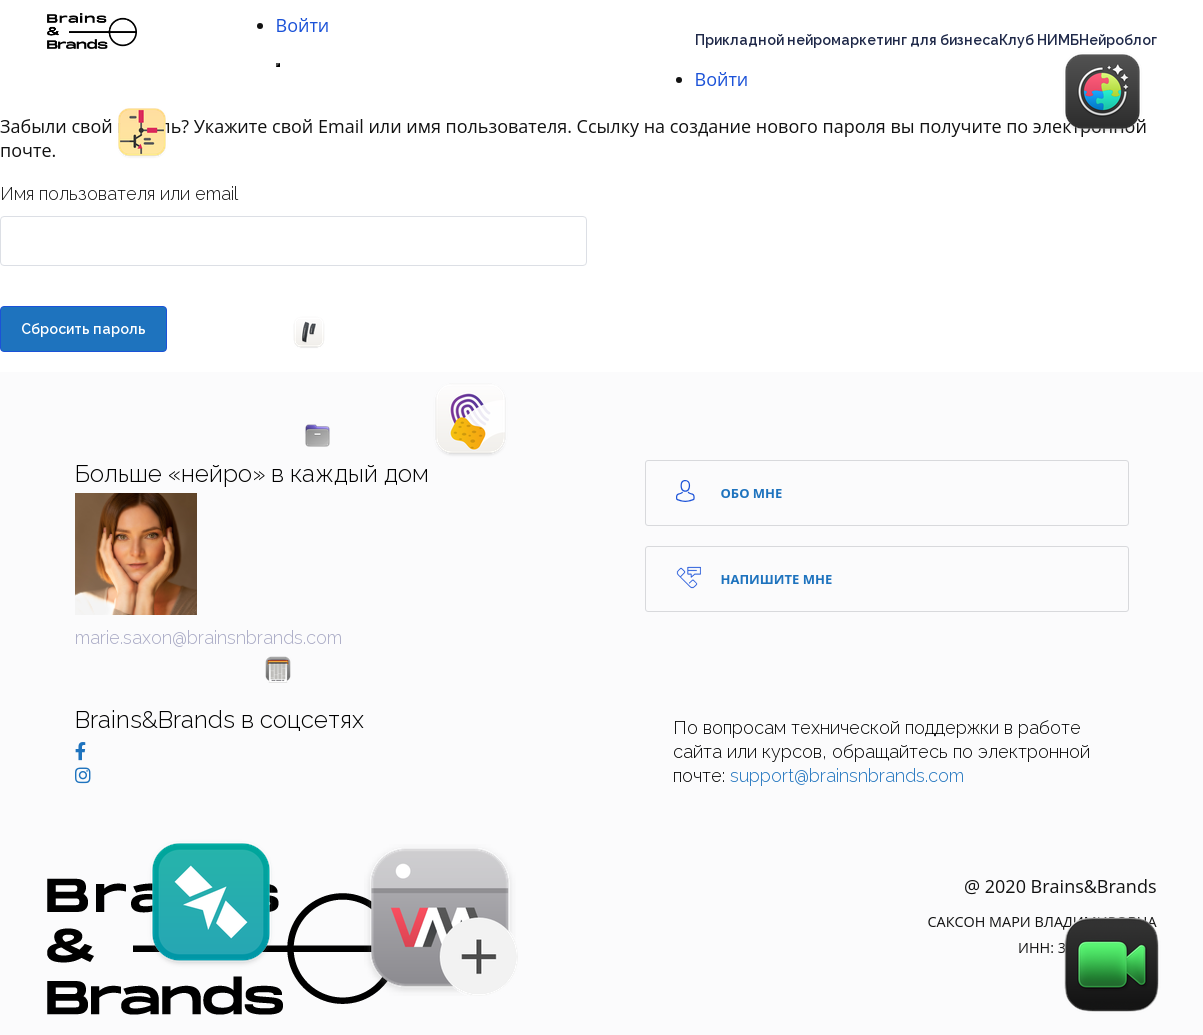 This screenshot has height=1035, width=1203. I want to click on create a new virtual machine, so click(441, 920).